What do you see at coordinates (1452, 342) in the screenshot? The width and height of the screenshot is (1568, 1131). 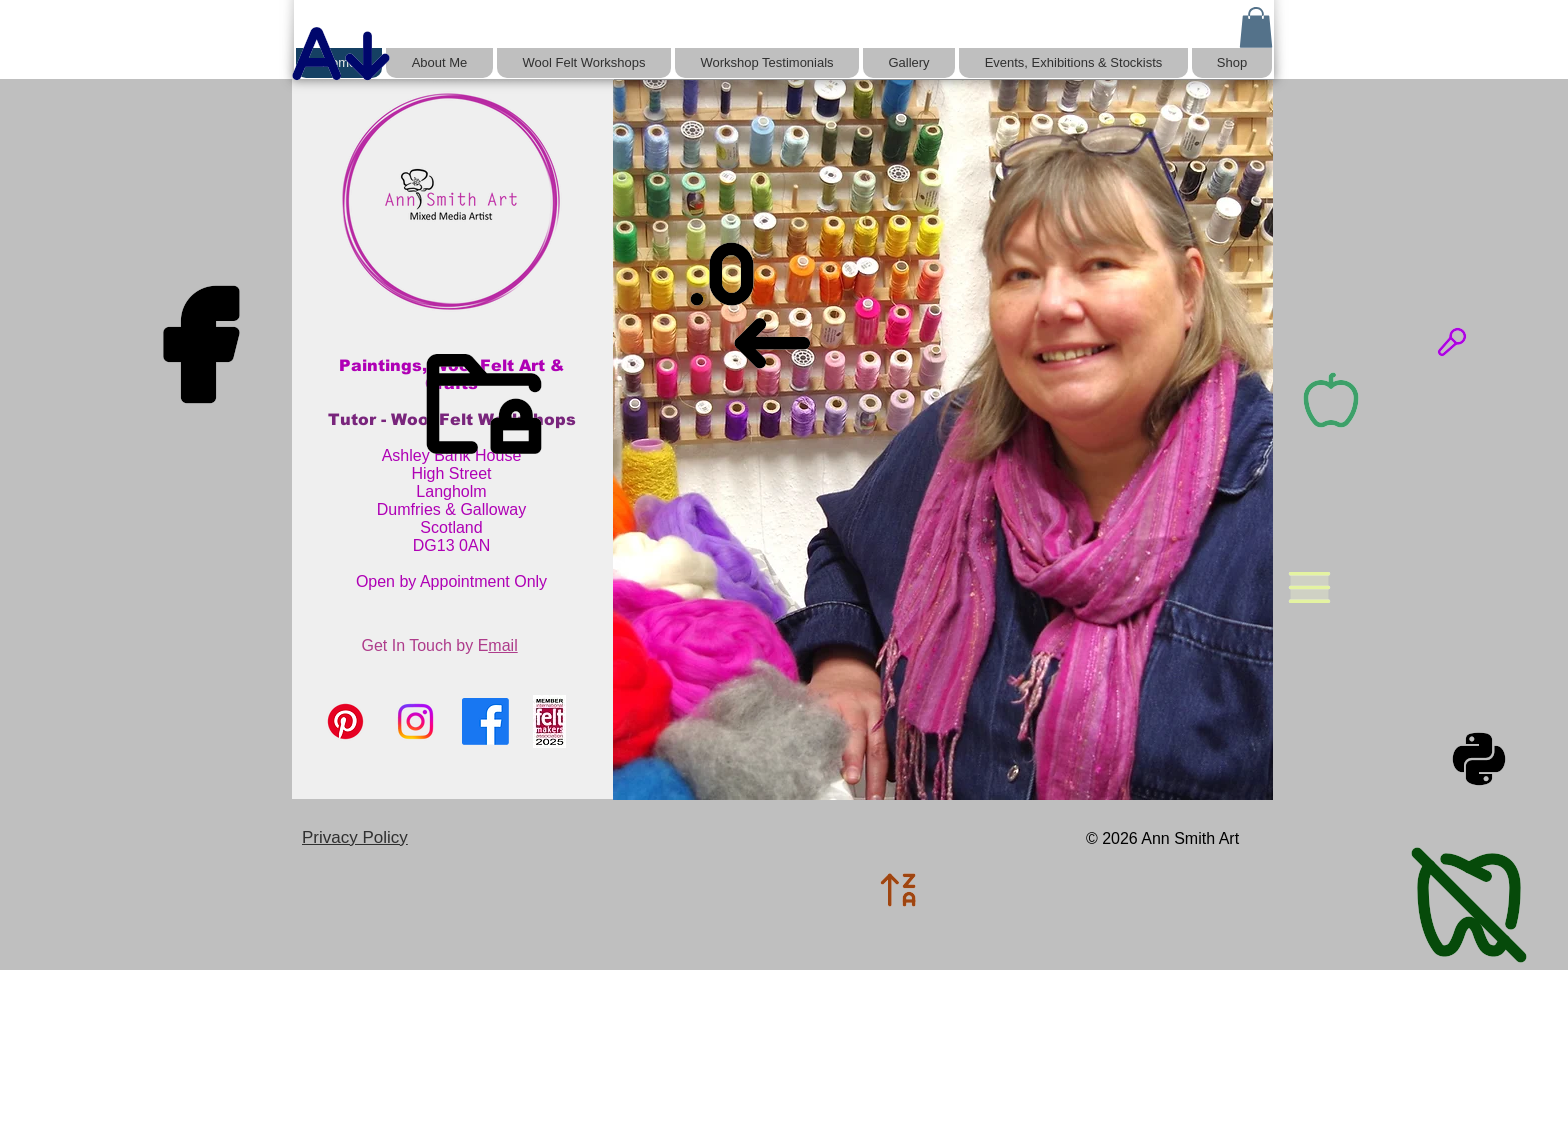 I see `tap to start voice recording` at bounding box center [1452, 342].